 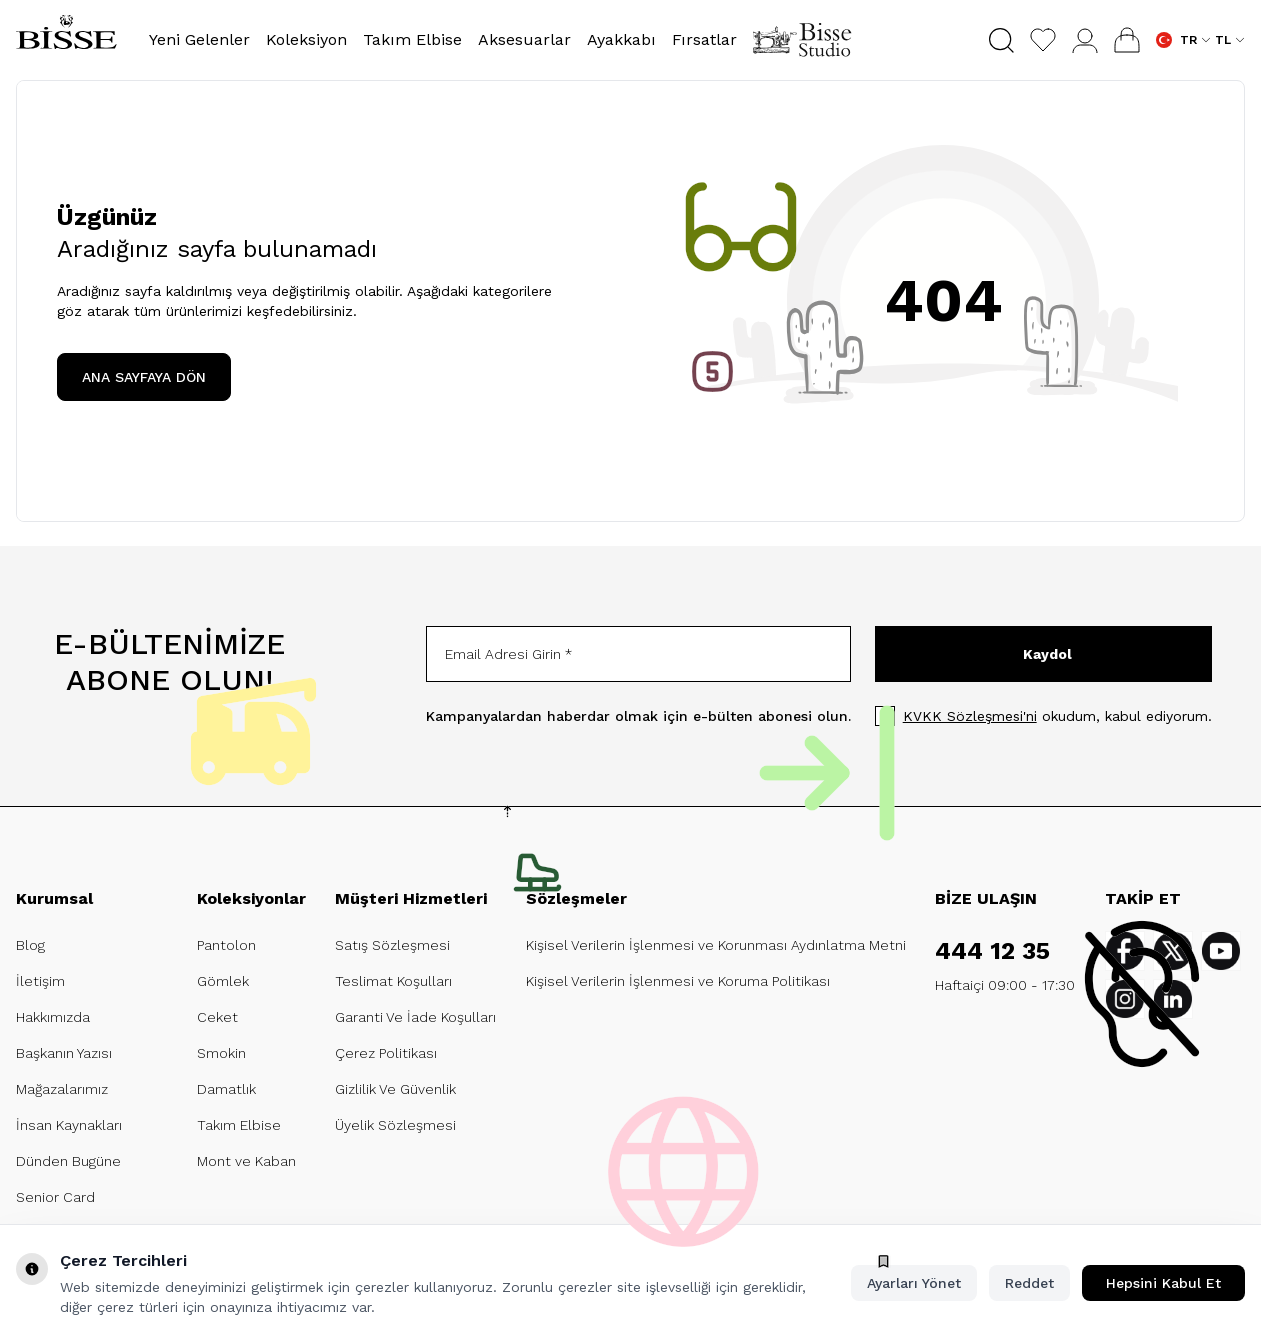 I want to click on access global or web-related settings, so click(x=677, y=1177).